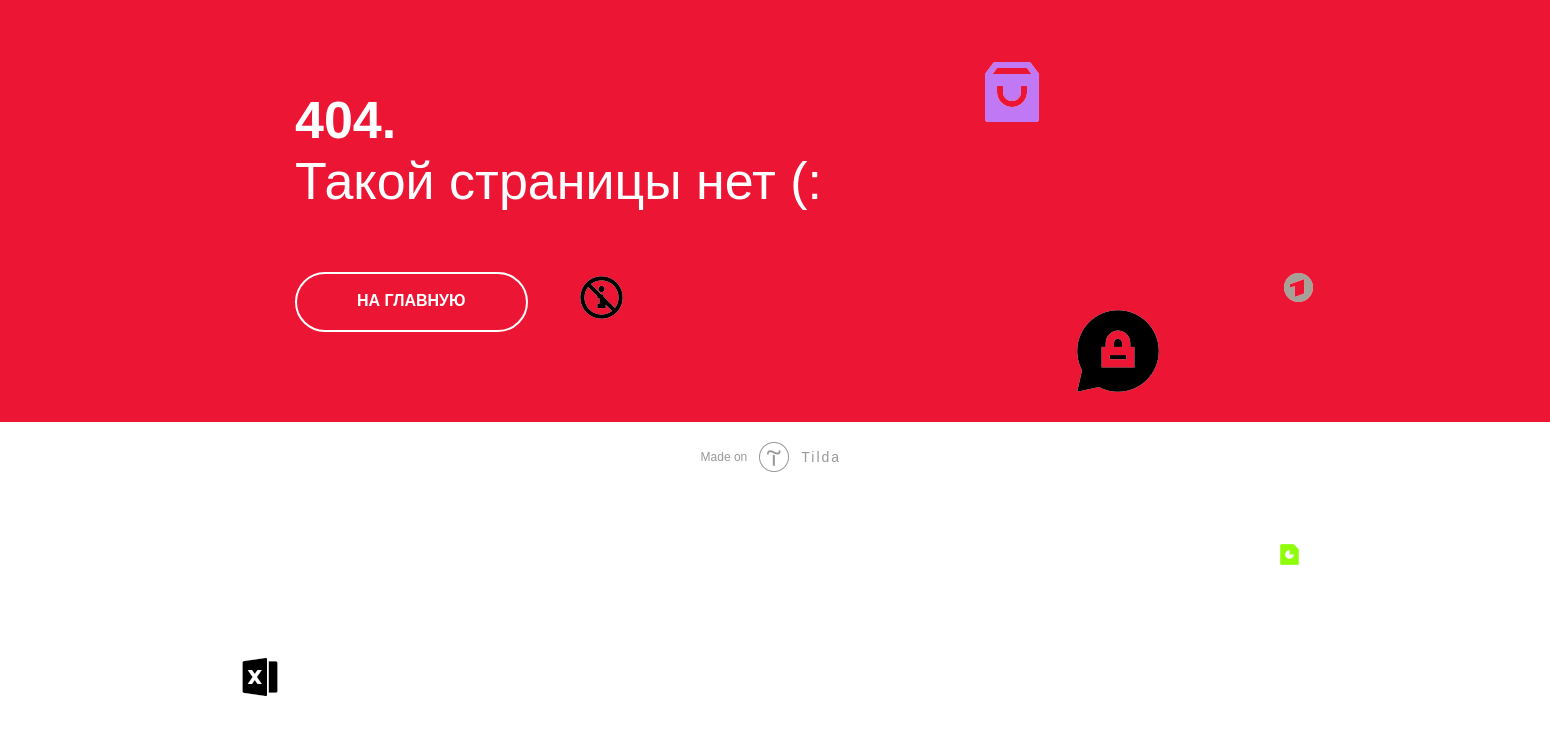 This screenshot has height=750, width=1550. I want to click on information unavailable or hidden, so click(601, 297).